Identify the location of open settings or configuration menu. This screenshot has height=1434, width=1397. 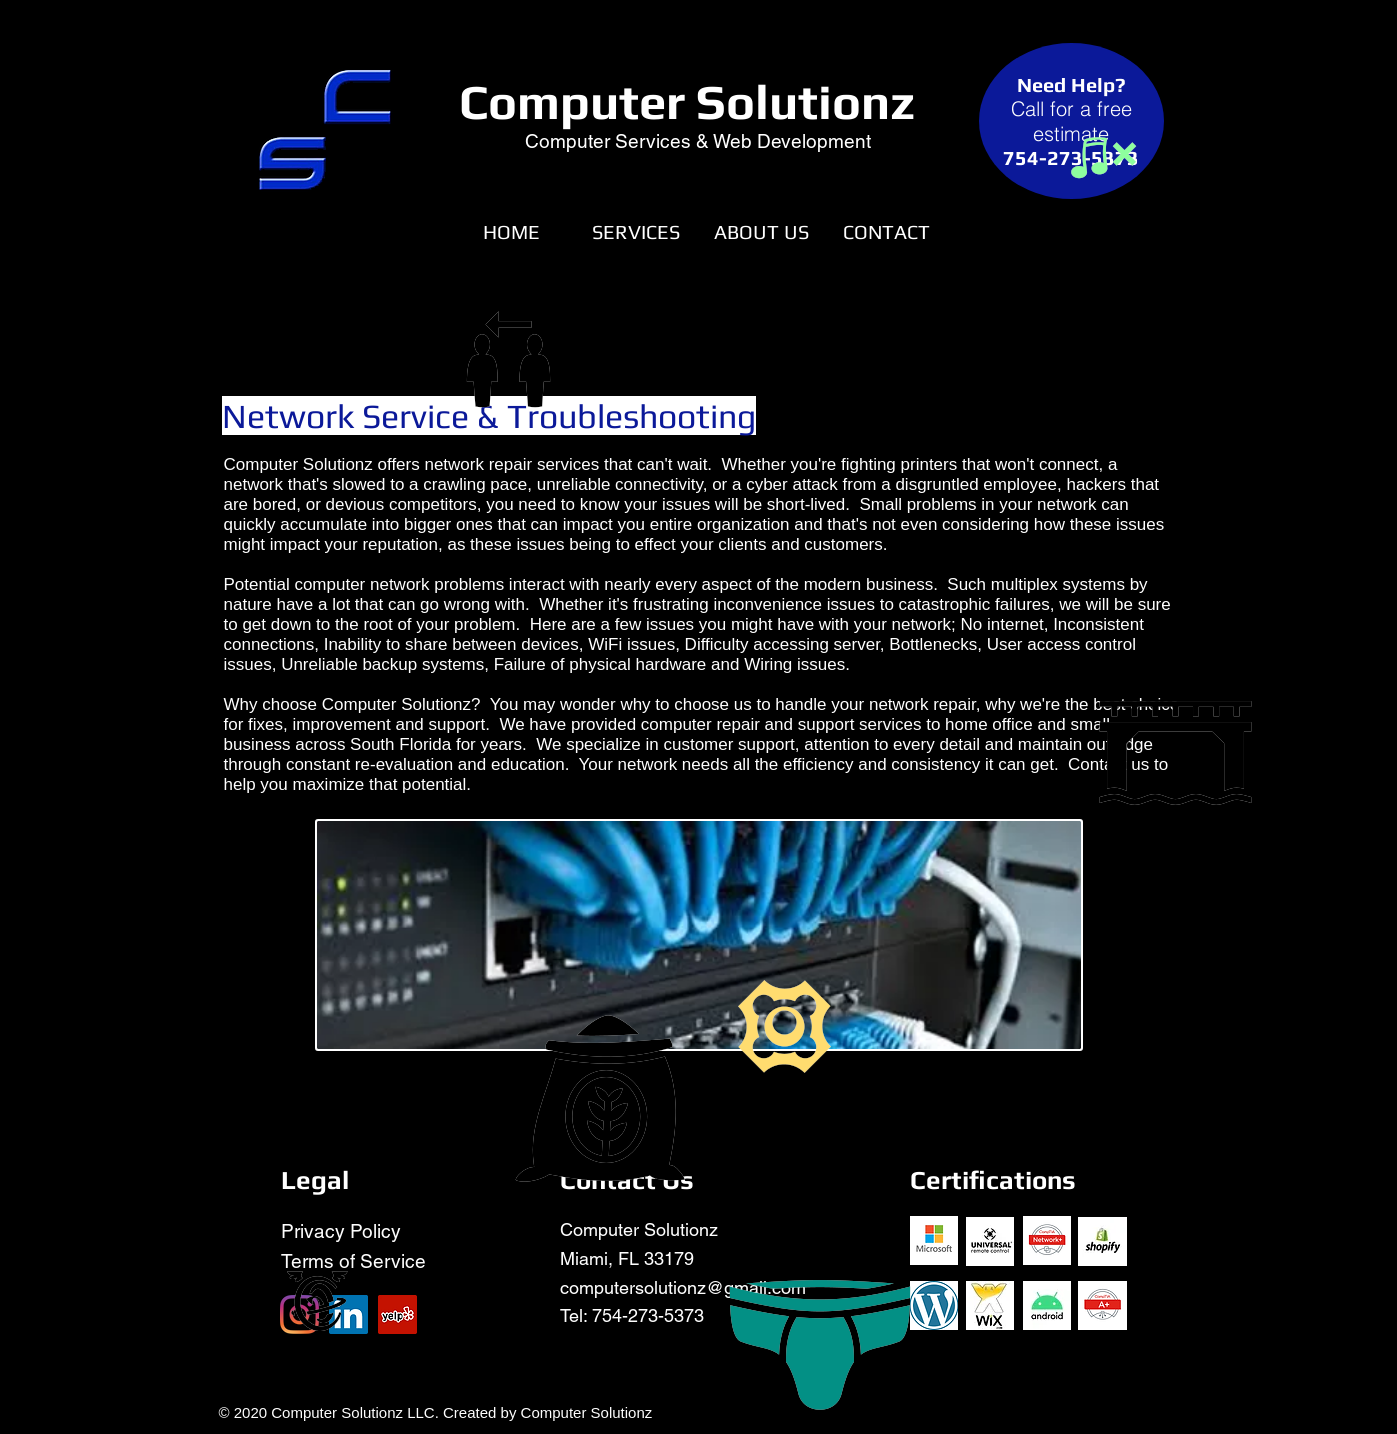
(784, 1026).